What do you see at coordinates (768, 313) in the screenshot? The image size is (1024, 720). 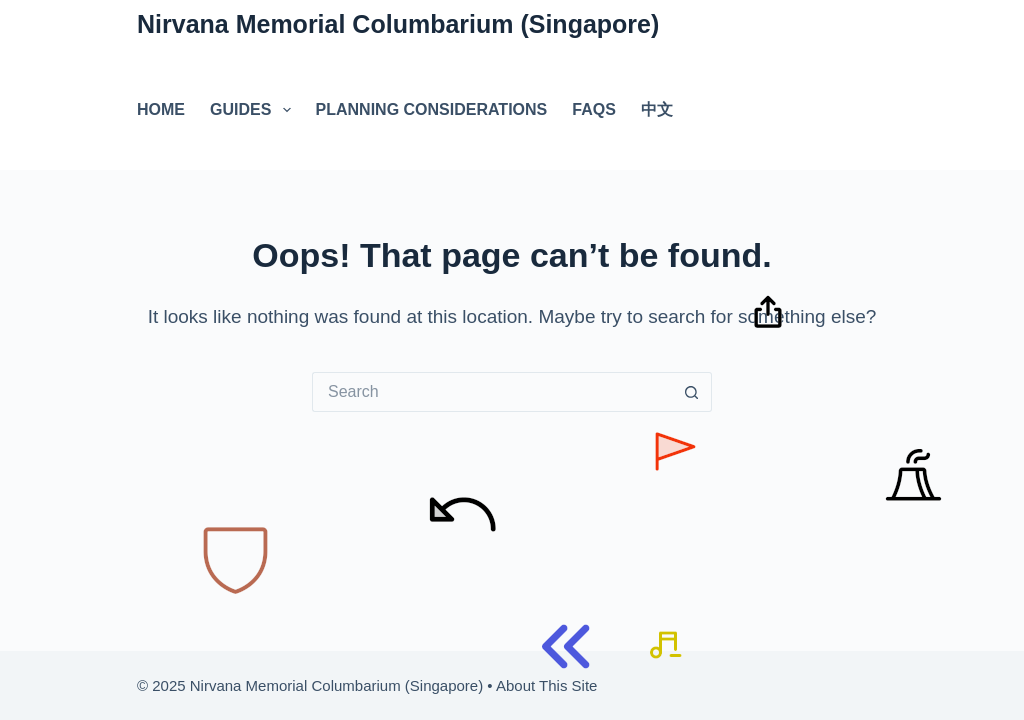 I see `export or share content to another app` at bounding box center [768, 313].